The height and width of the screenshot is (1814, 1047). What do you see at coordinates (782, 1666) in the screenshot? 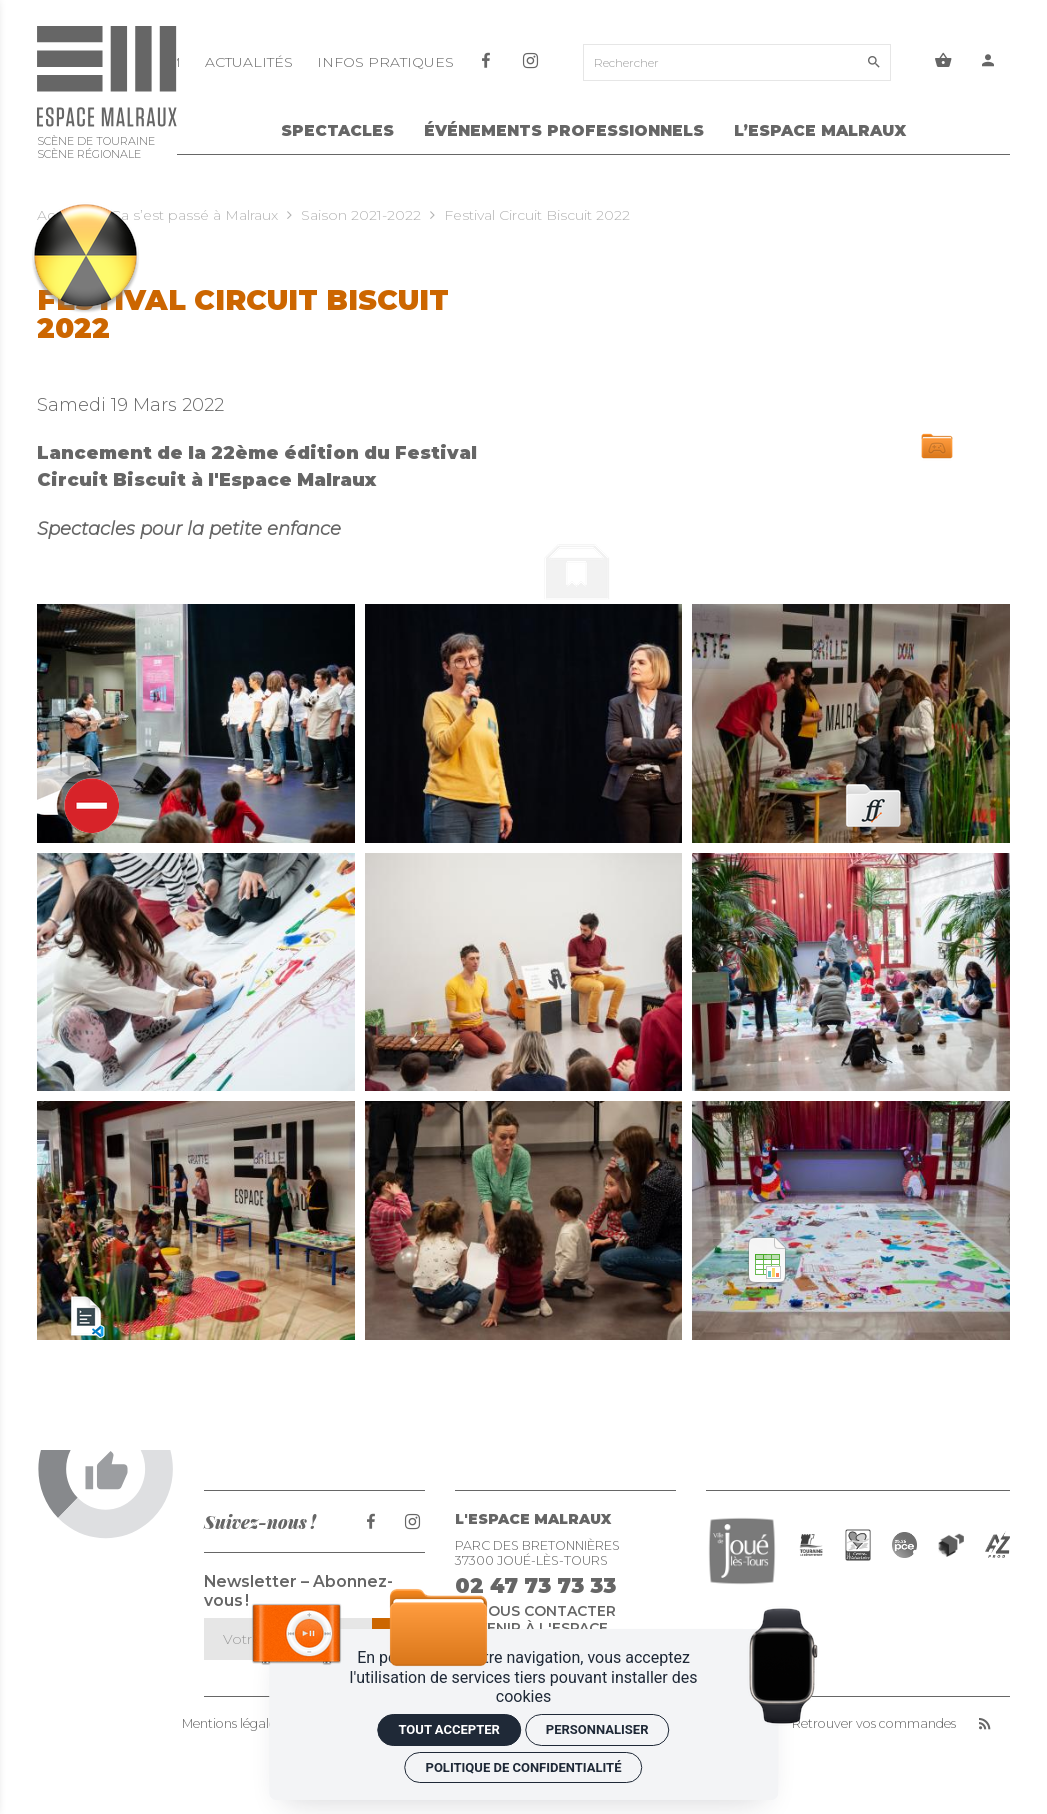
I see `apple watch series 7 or 8 device icon` at bounding box center [782, 1666].